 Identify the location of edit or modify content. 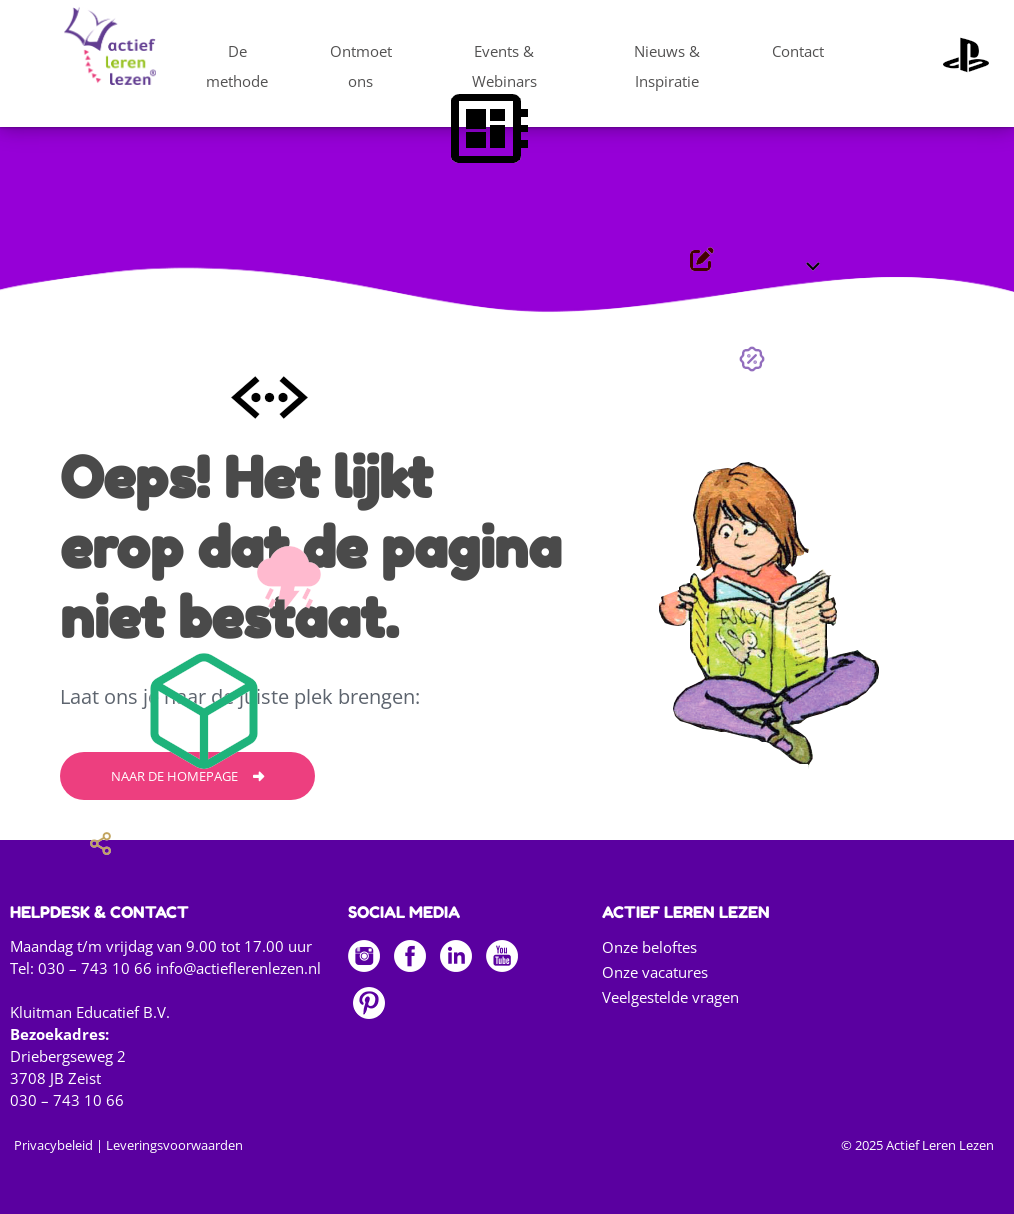
(702, 259).